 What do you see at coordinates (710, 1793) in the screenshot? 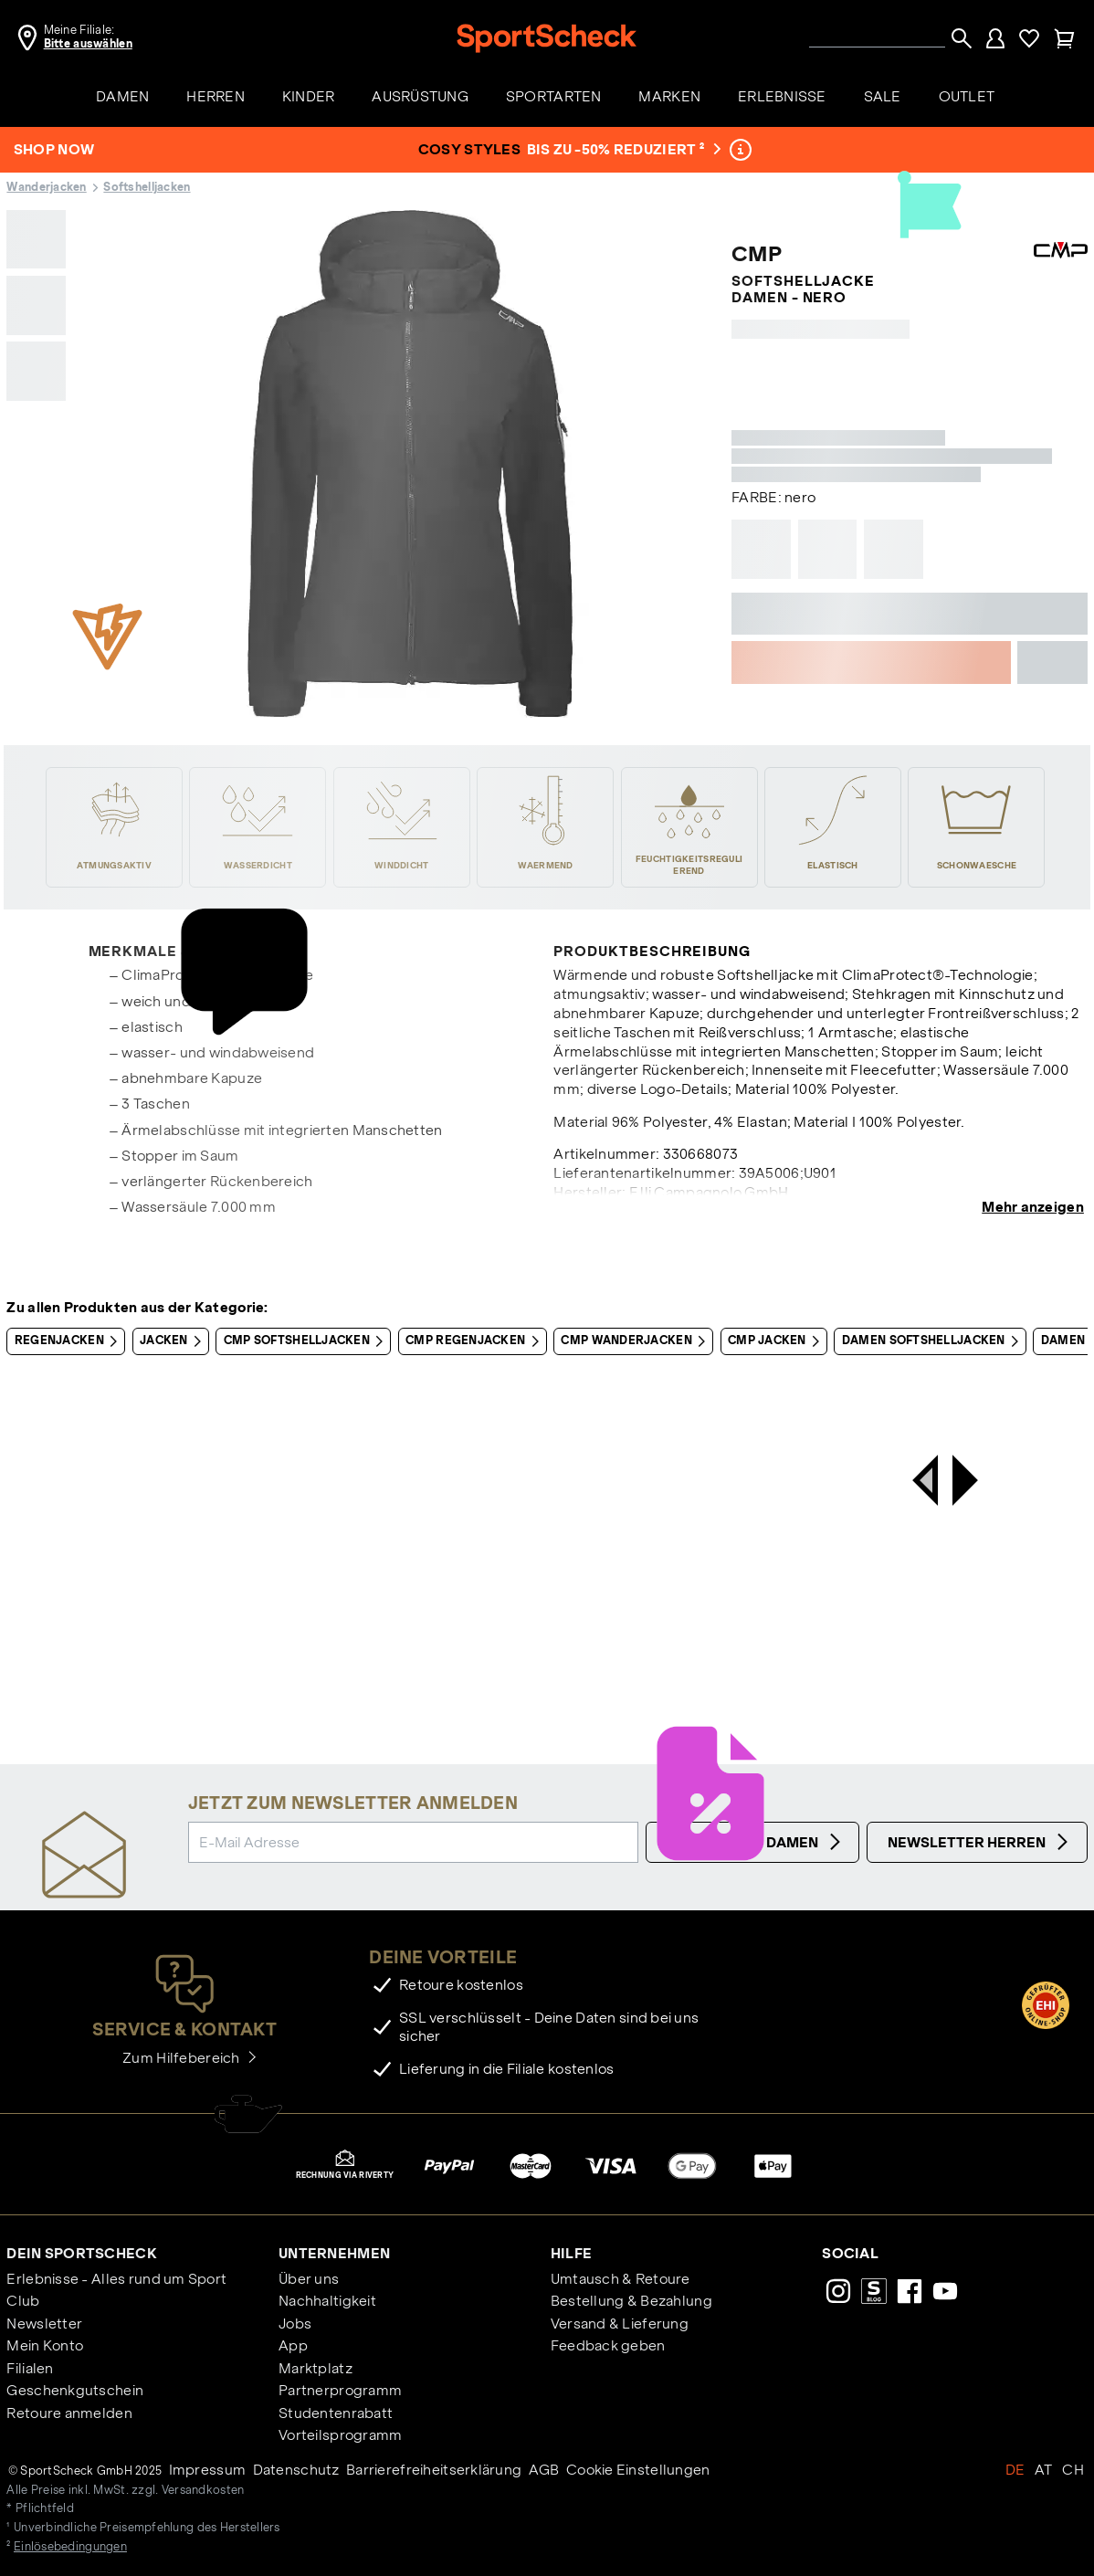
I see `view document with percentage or discount details` at bounding box center [710, 1793].